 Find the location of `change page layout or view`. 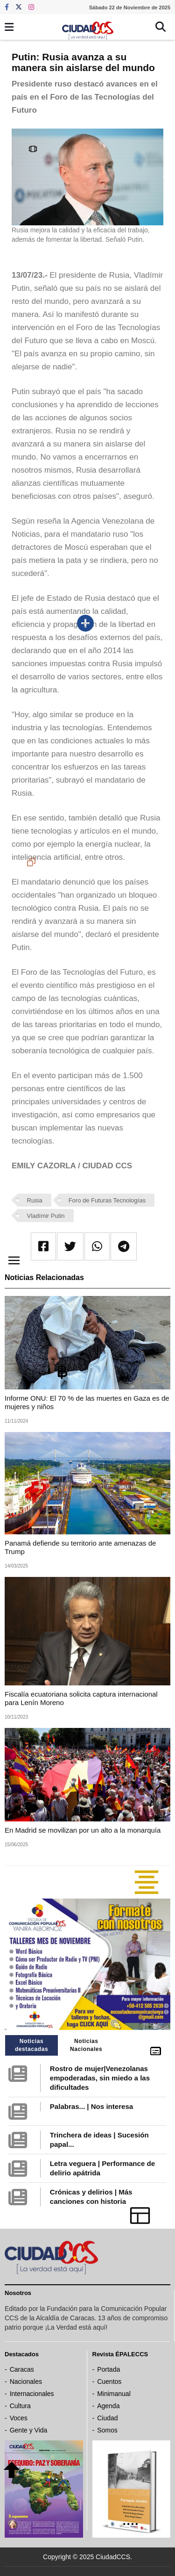

change page layout or view is located at coordinates (140, 2216).